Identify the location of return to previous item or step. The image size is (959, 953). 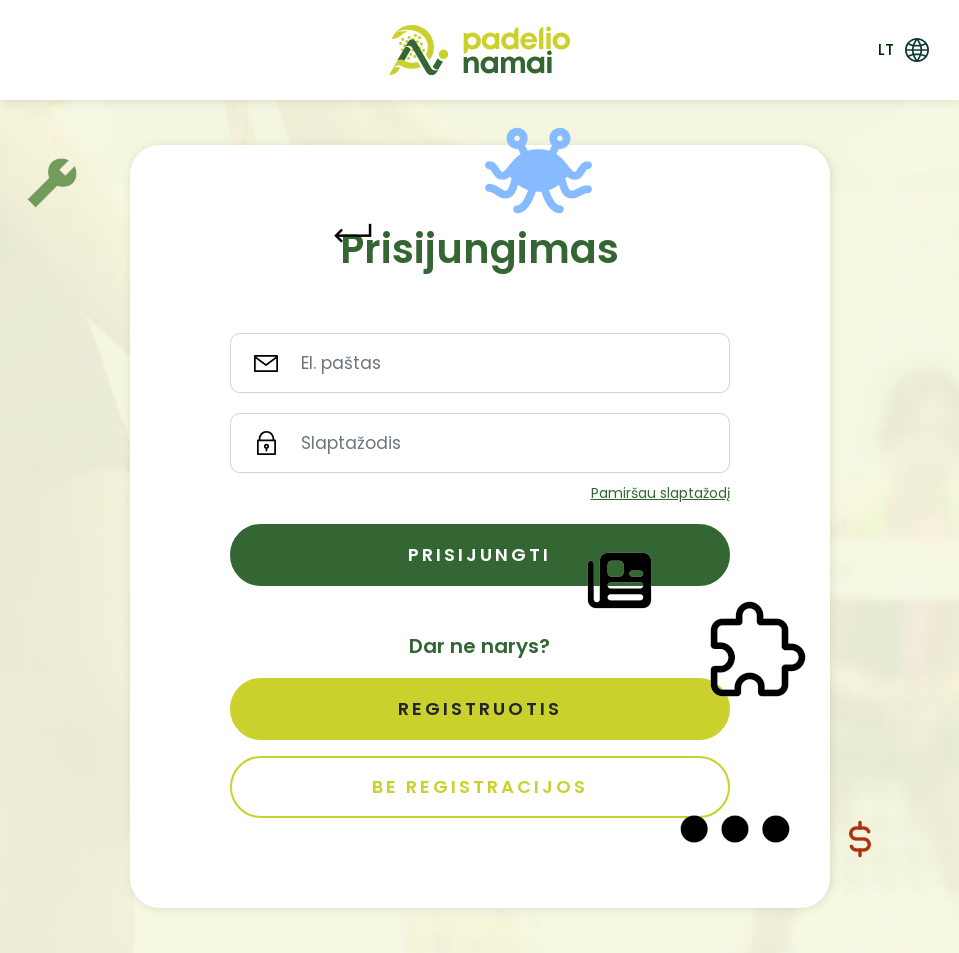
(353, 233).